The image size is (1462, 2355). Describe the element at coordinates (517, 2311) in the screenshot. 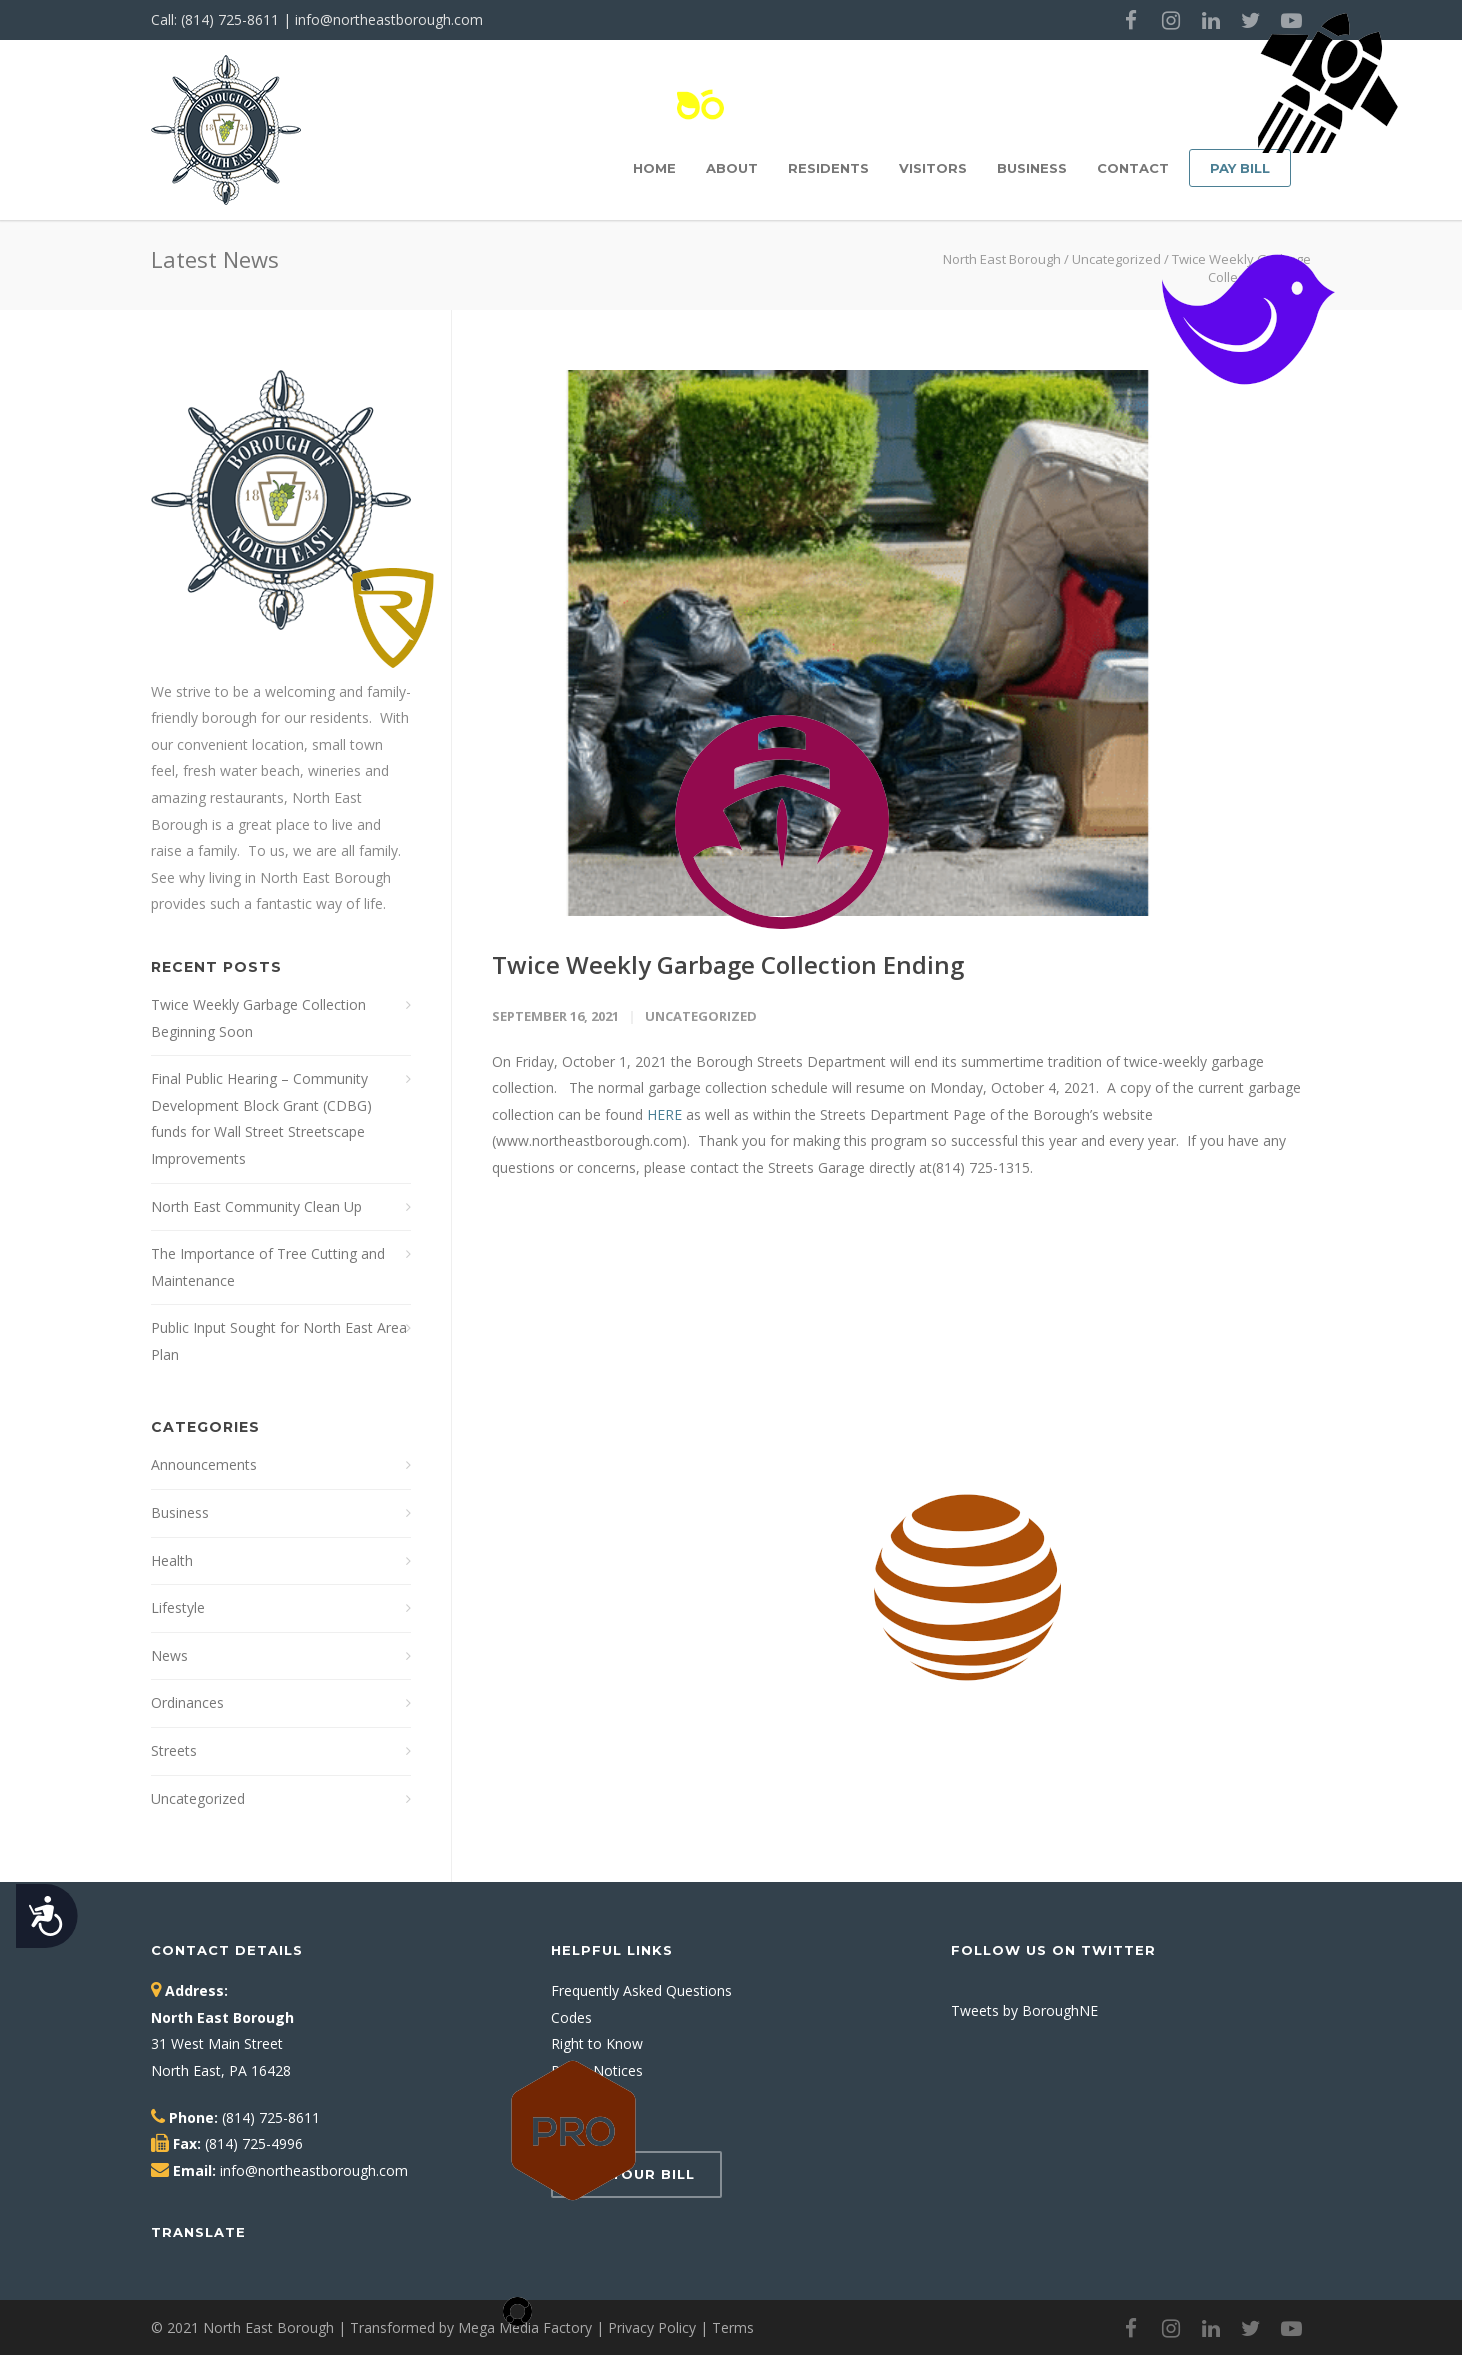

I see `google marketing platform logo` at that location.